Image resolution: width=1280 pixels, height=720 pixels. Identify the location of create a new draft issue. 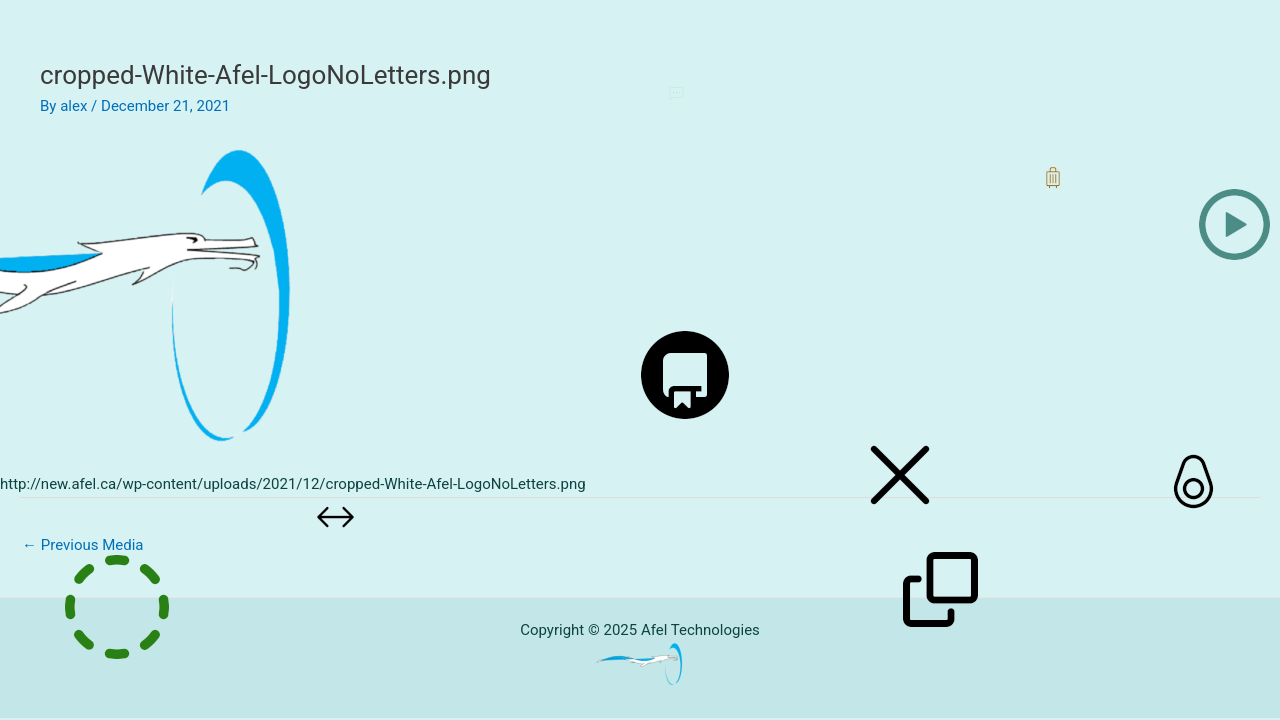
(117, 607).